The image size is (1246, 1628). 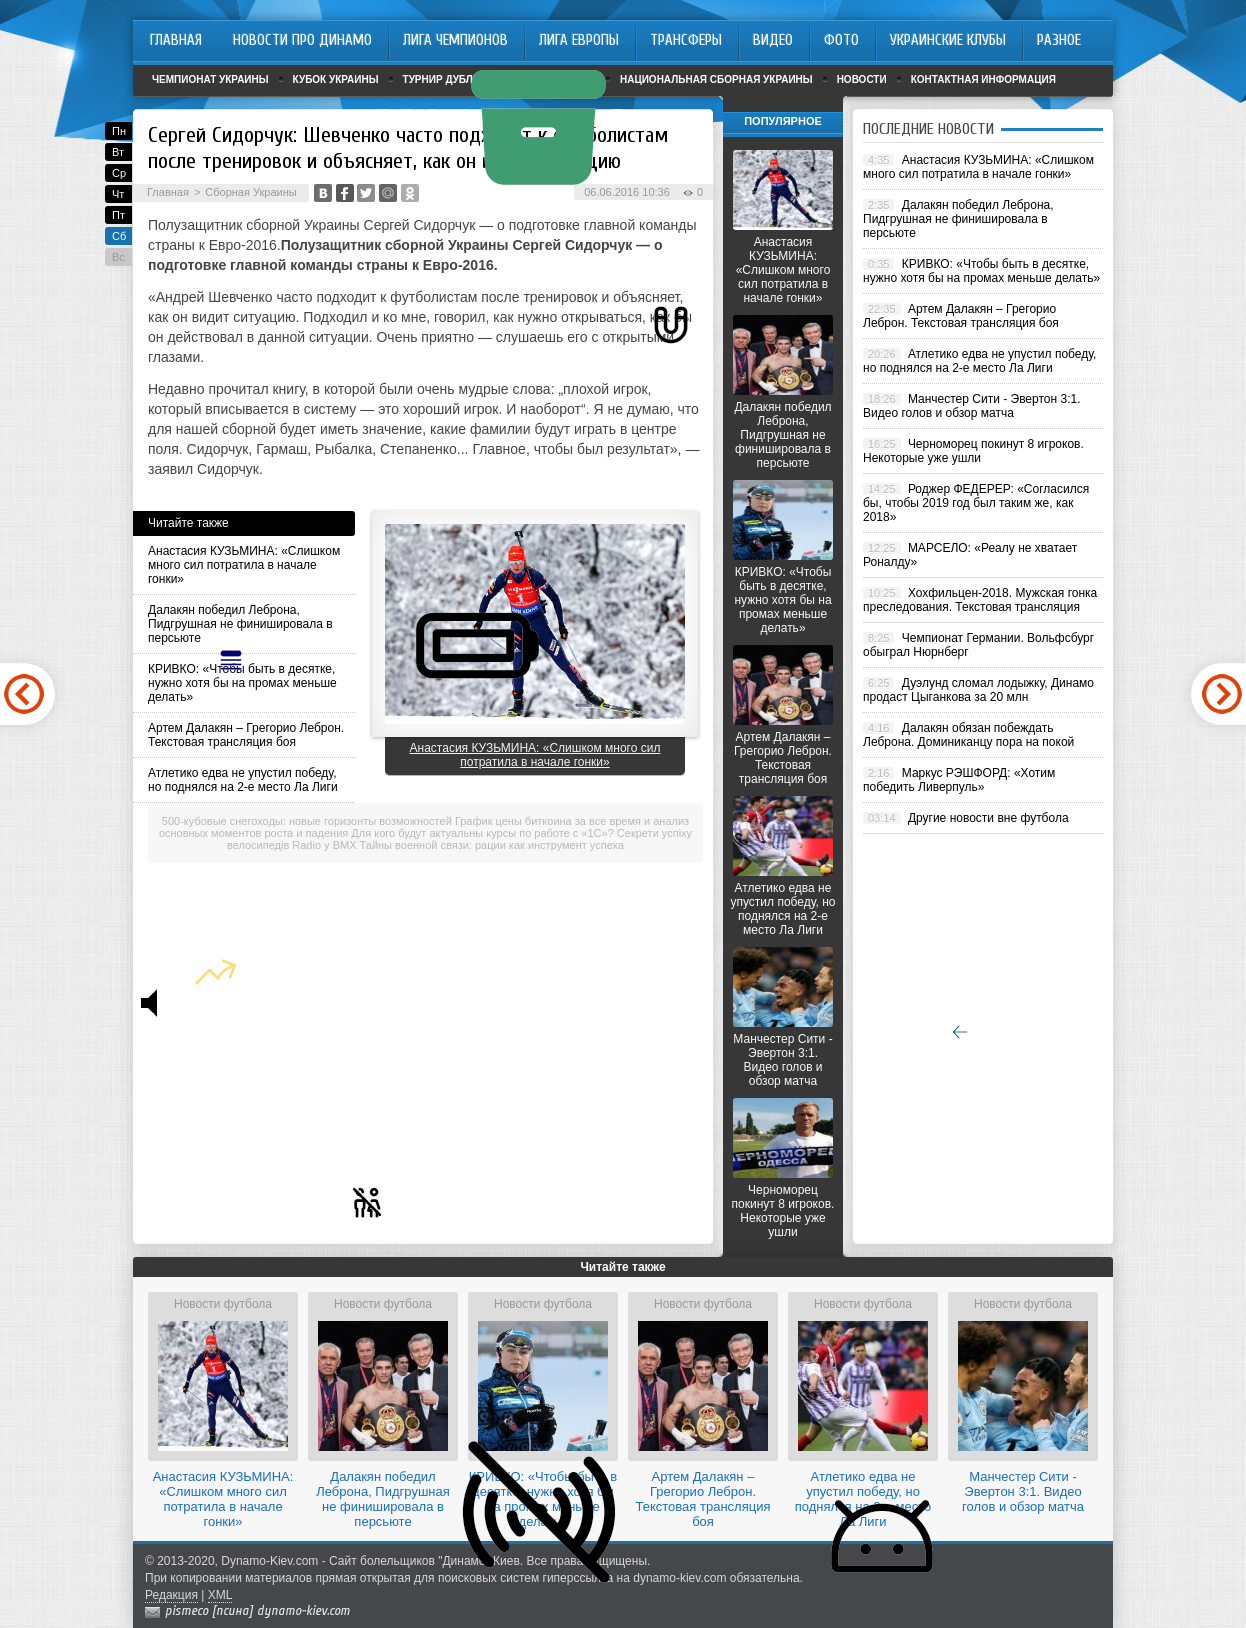 I want to click on indicates battery is fully charged, so click(x=477, y=641).